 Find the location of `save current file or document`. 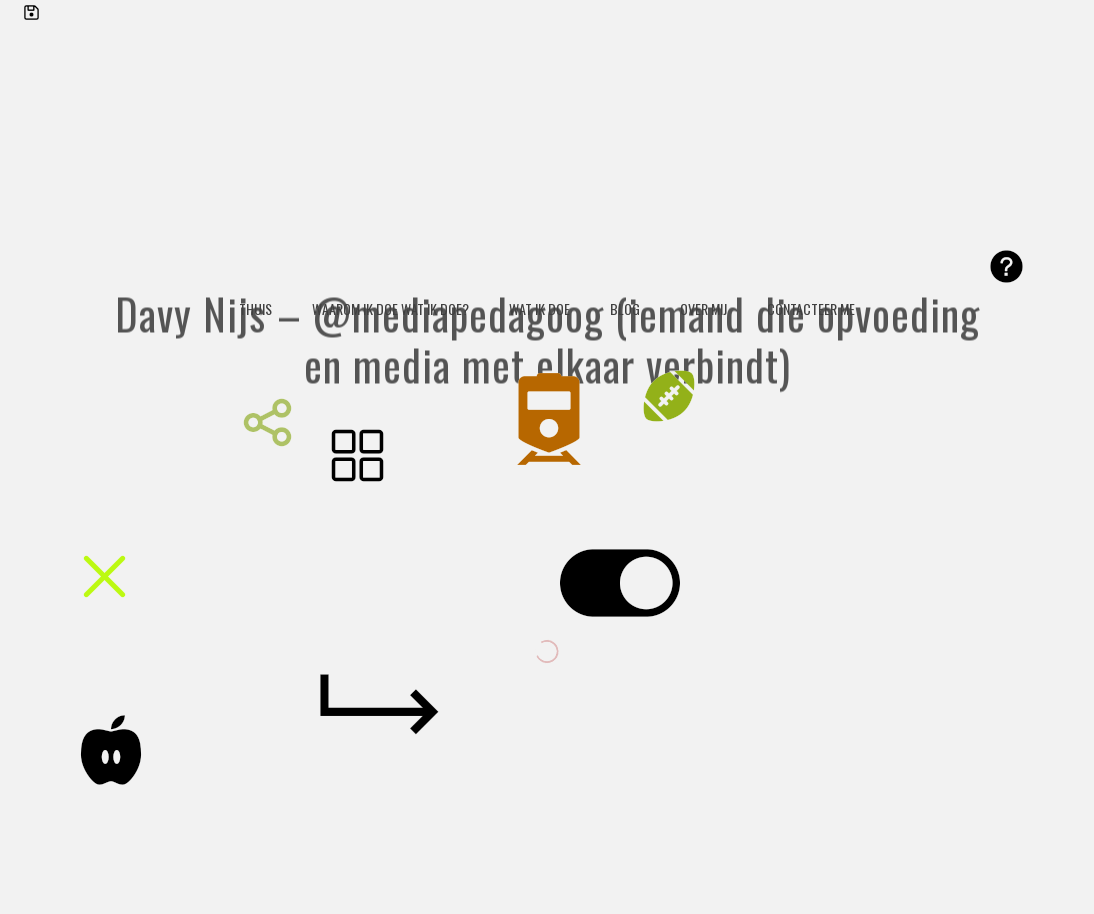

save current file or document is located at coordinates (31, 12).